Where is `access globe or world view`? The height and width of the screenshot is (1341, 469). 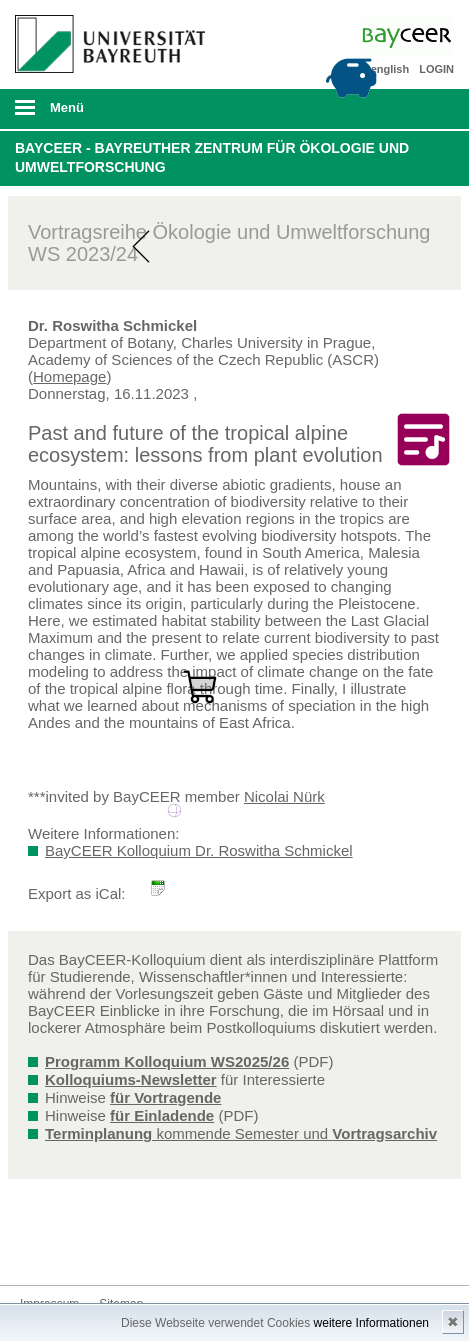
access globe or world view is located at coordinates (174, 810).